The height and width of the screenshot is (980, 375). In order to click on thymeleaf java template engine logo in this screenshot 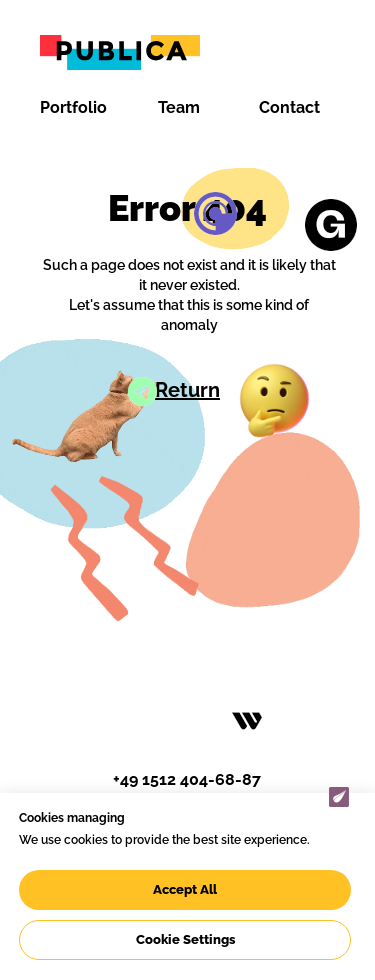, I will do `click(339, 797)`.